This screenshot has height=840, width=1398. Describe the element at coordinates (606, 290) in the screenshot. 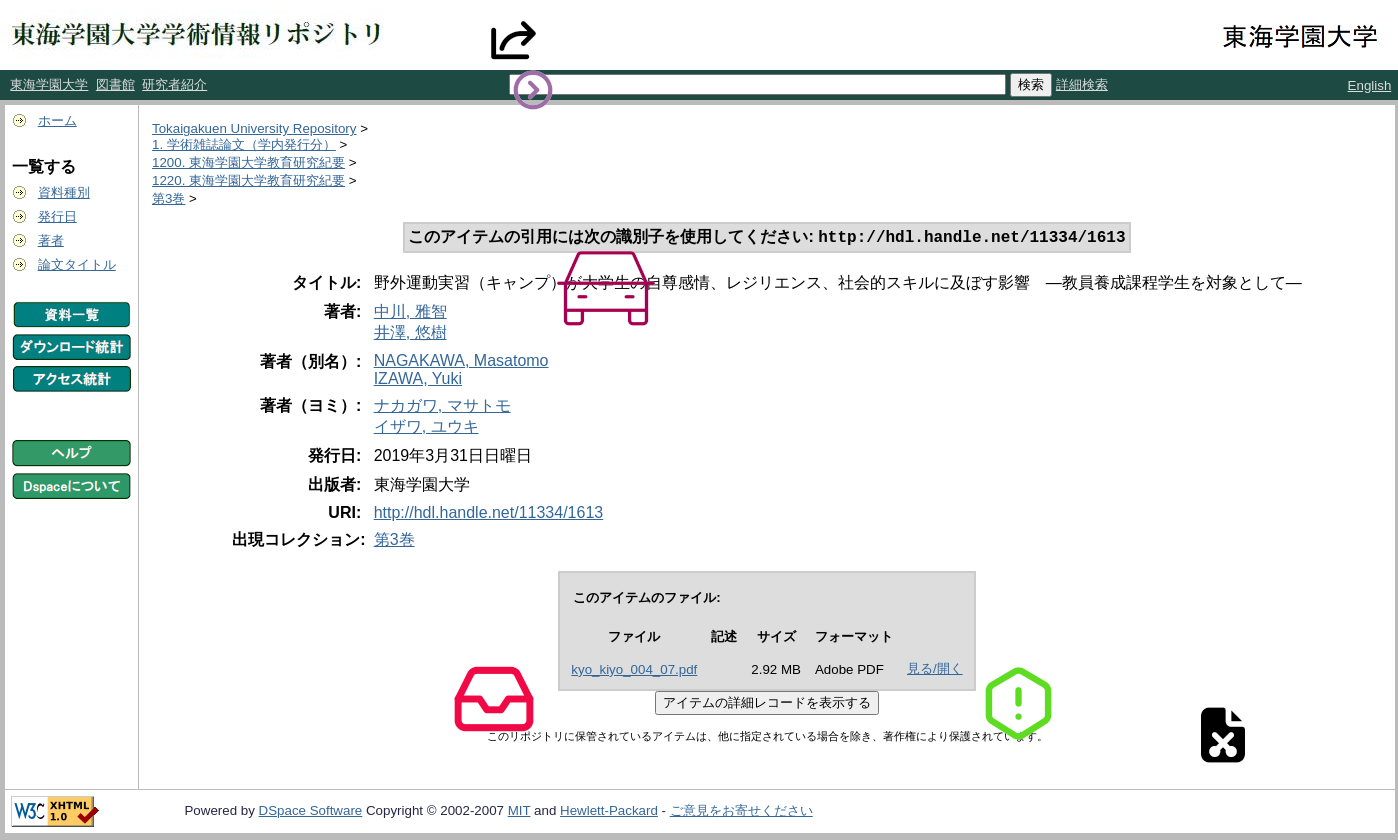

I see `access vehicle or car-related features` at that location.